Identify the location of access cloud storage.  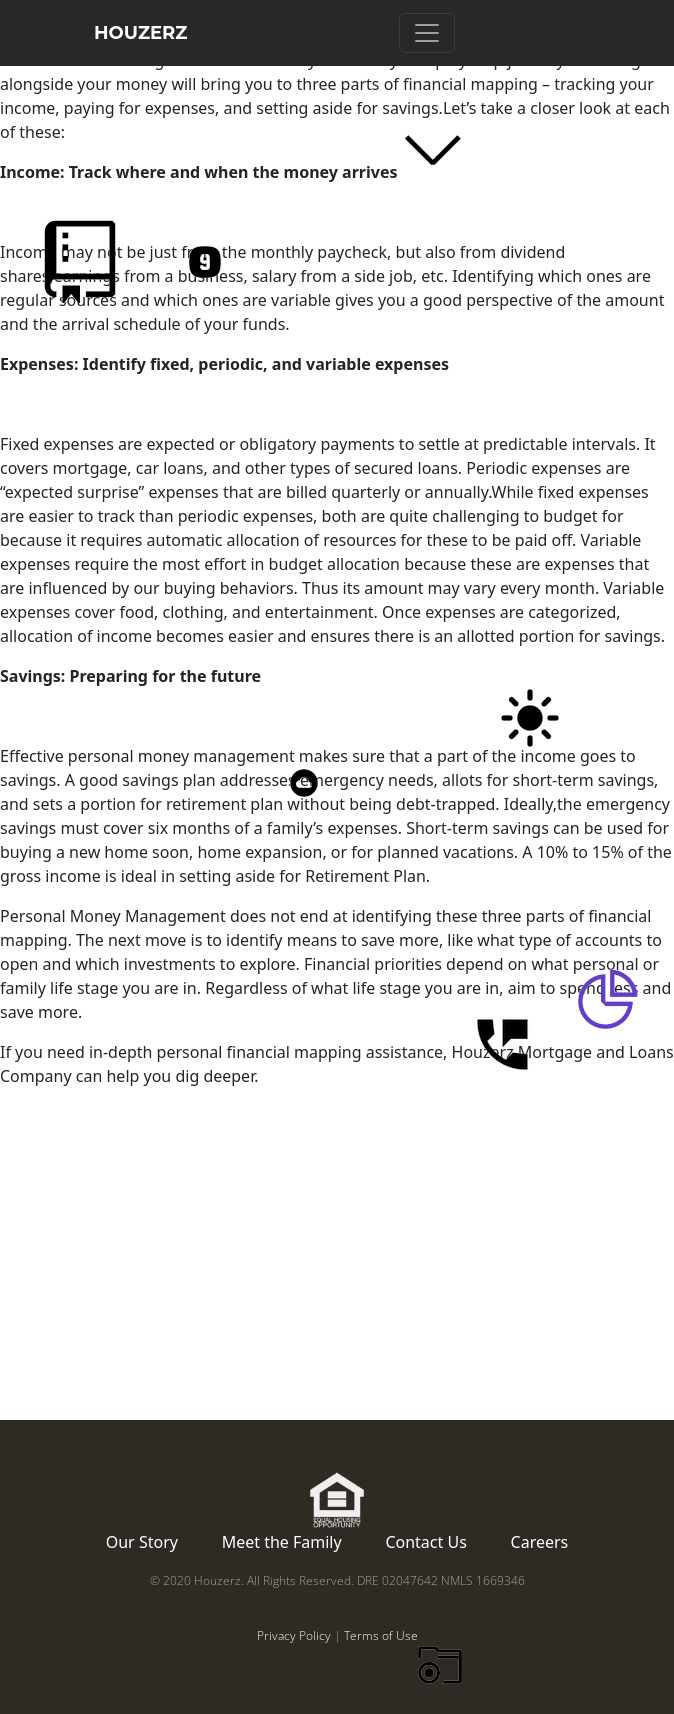
(304, 783).